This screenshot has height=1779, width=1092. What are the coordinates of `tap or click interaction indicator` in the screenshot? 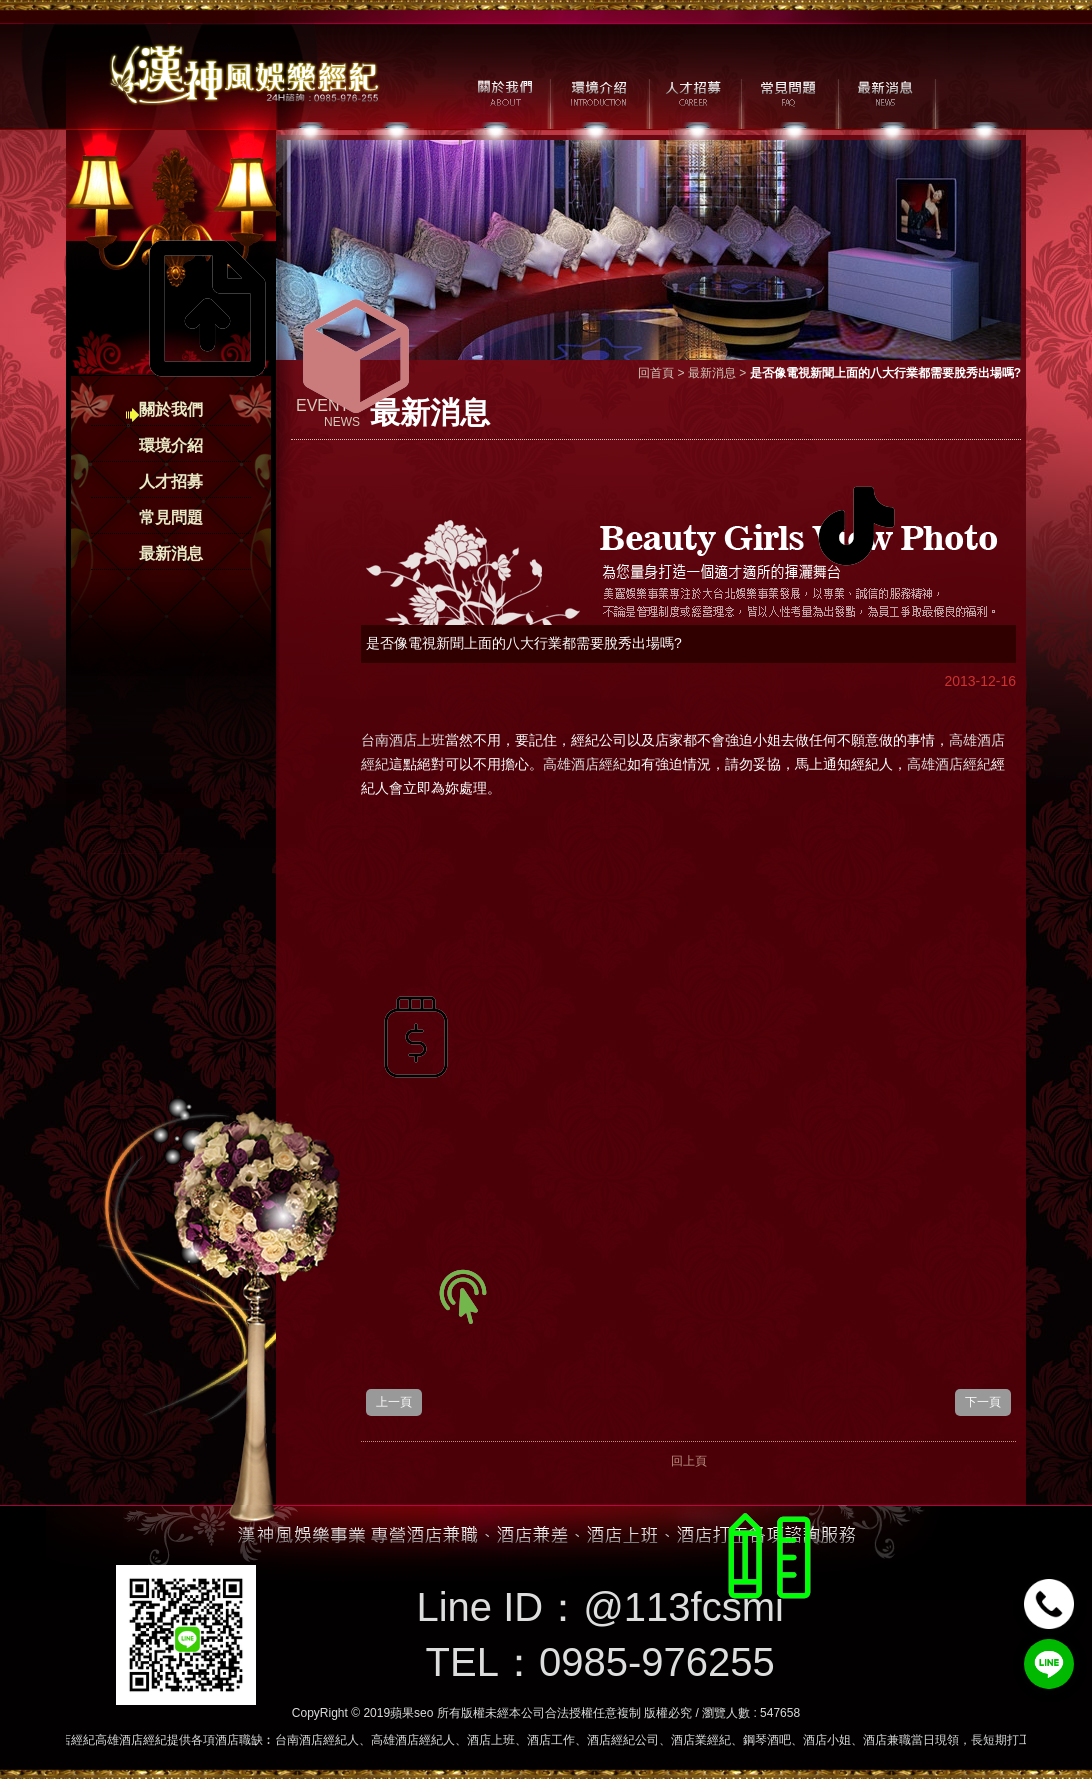 It's located at (463, 1297).